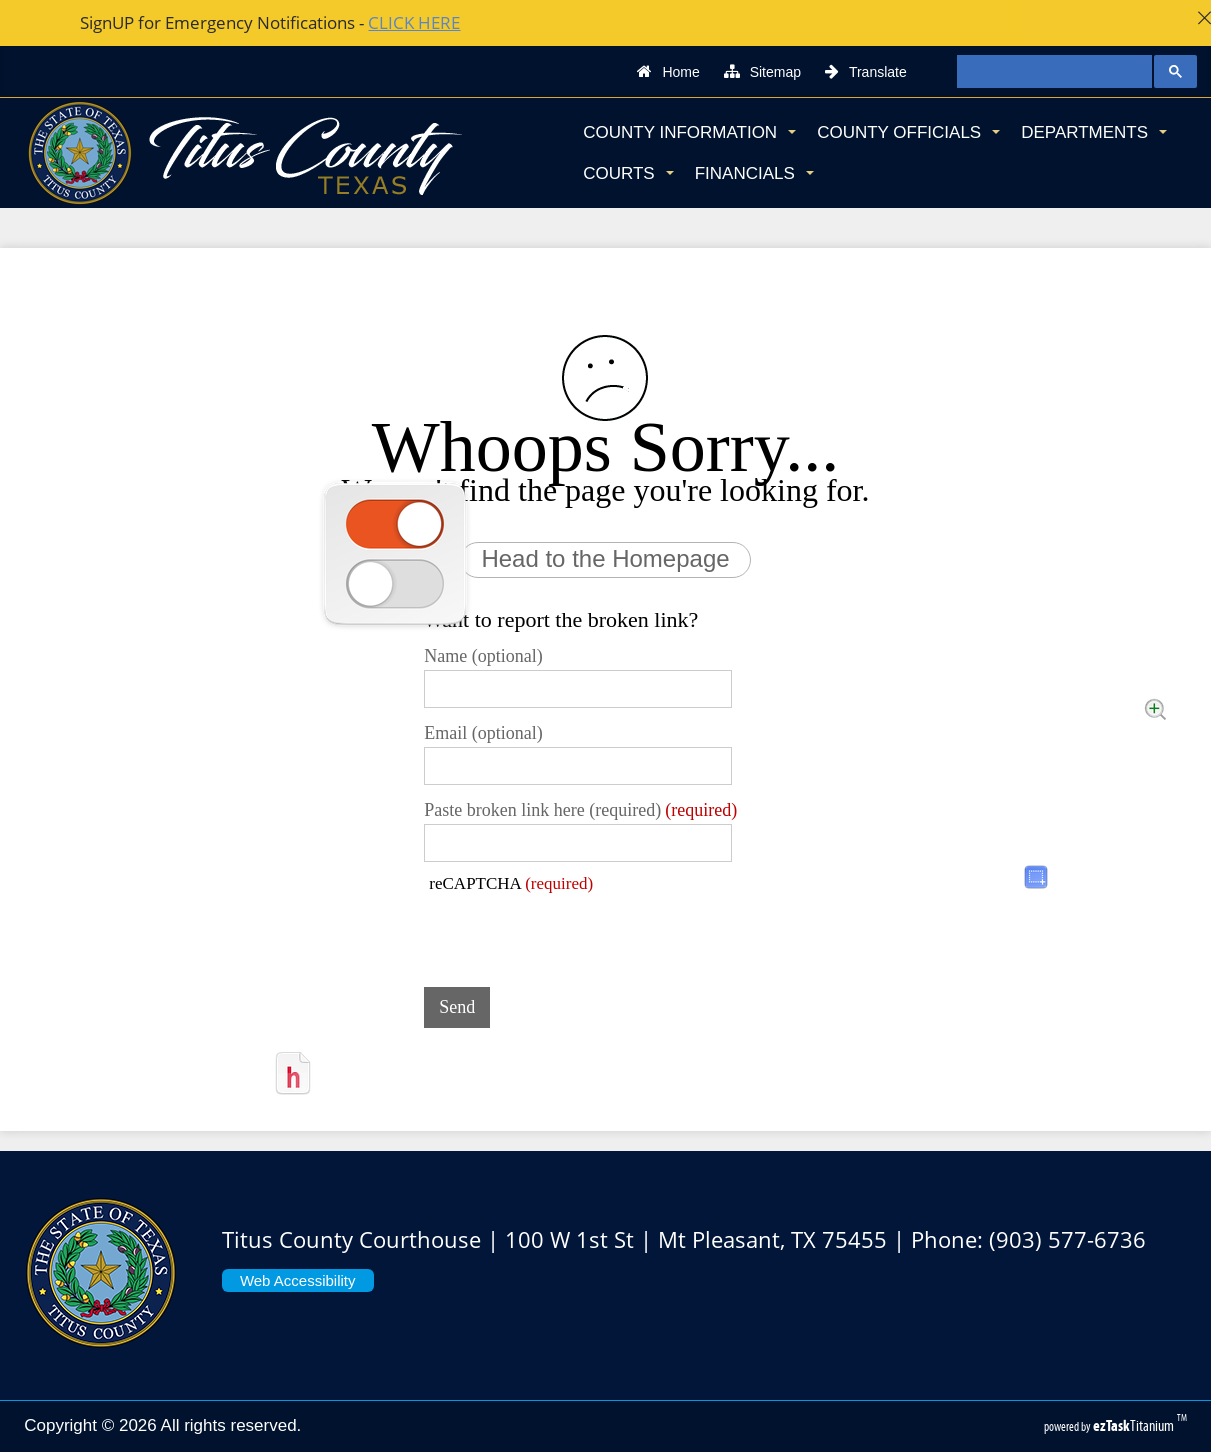 The height and width of the screenshot is (1452, 1211). What do you see at coordinates (1036, 877) in the screenshot?
I see `take a screenshot` at bounding box center [1036, 877].